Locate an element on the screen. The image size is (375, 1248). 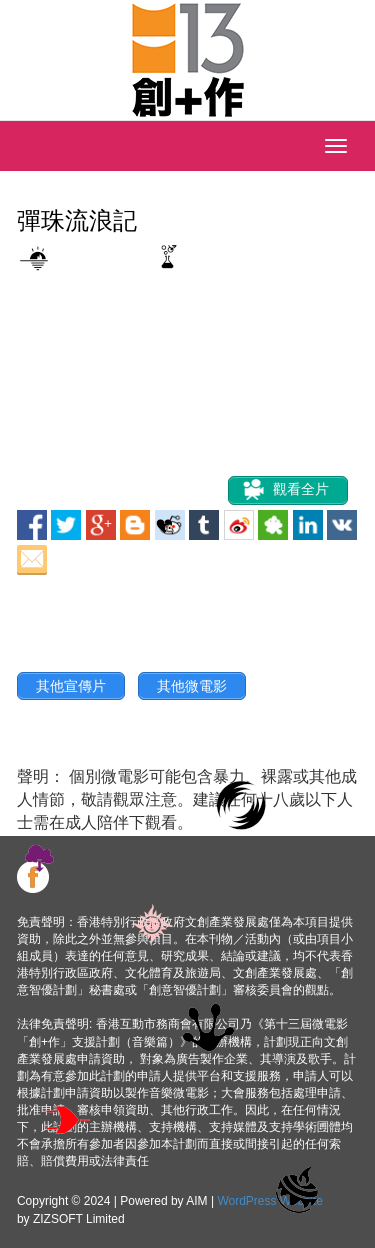
represents an OR logic gate in circuit design is located at coordinates (68, 1120).